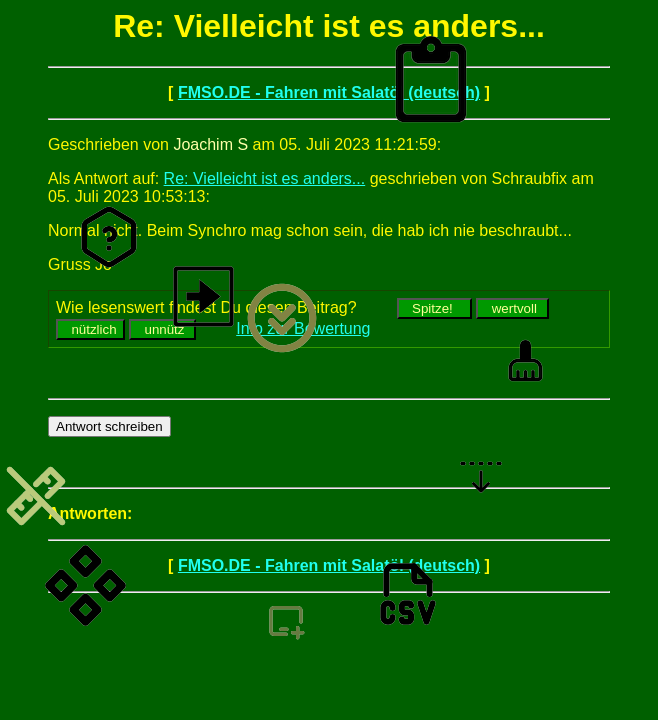 This screenshot has height=720, width=658. What do you see at coordinates (85, 585) in the screenshot?
I see `view UI components library` at bounding box center [85, 585].